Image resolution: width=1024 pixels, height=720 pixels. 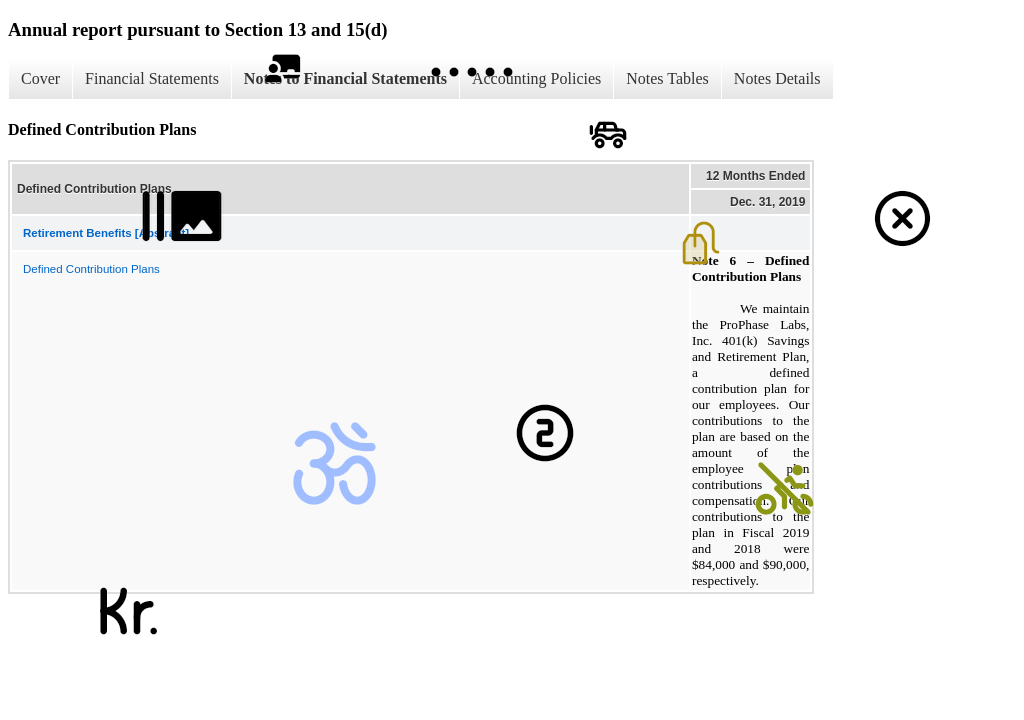 What do you see at coordinates (608, 135) in the screenshot?
I see `select SUV as vehicle type` at bounding box center [608, 135].